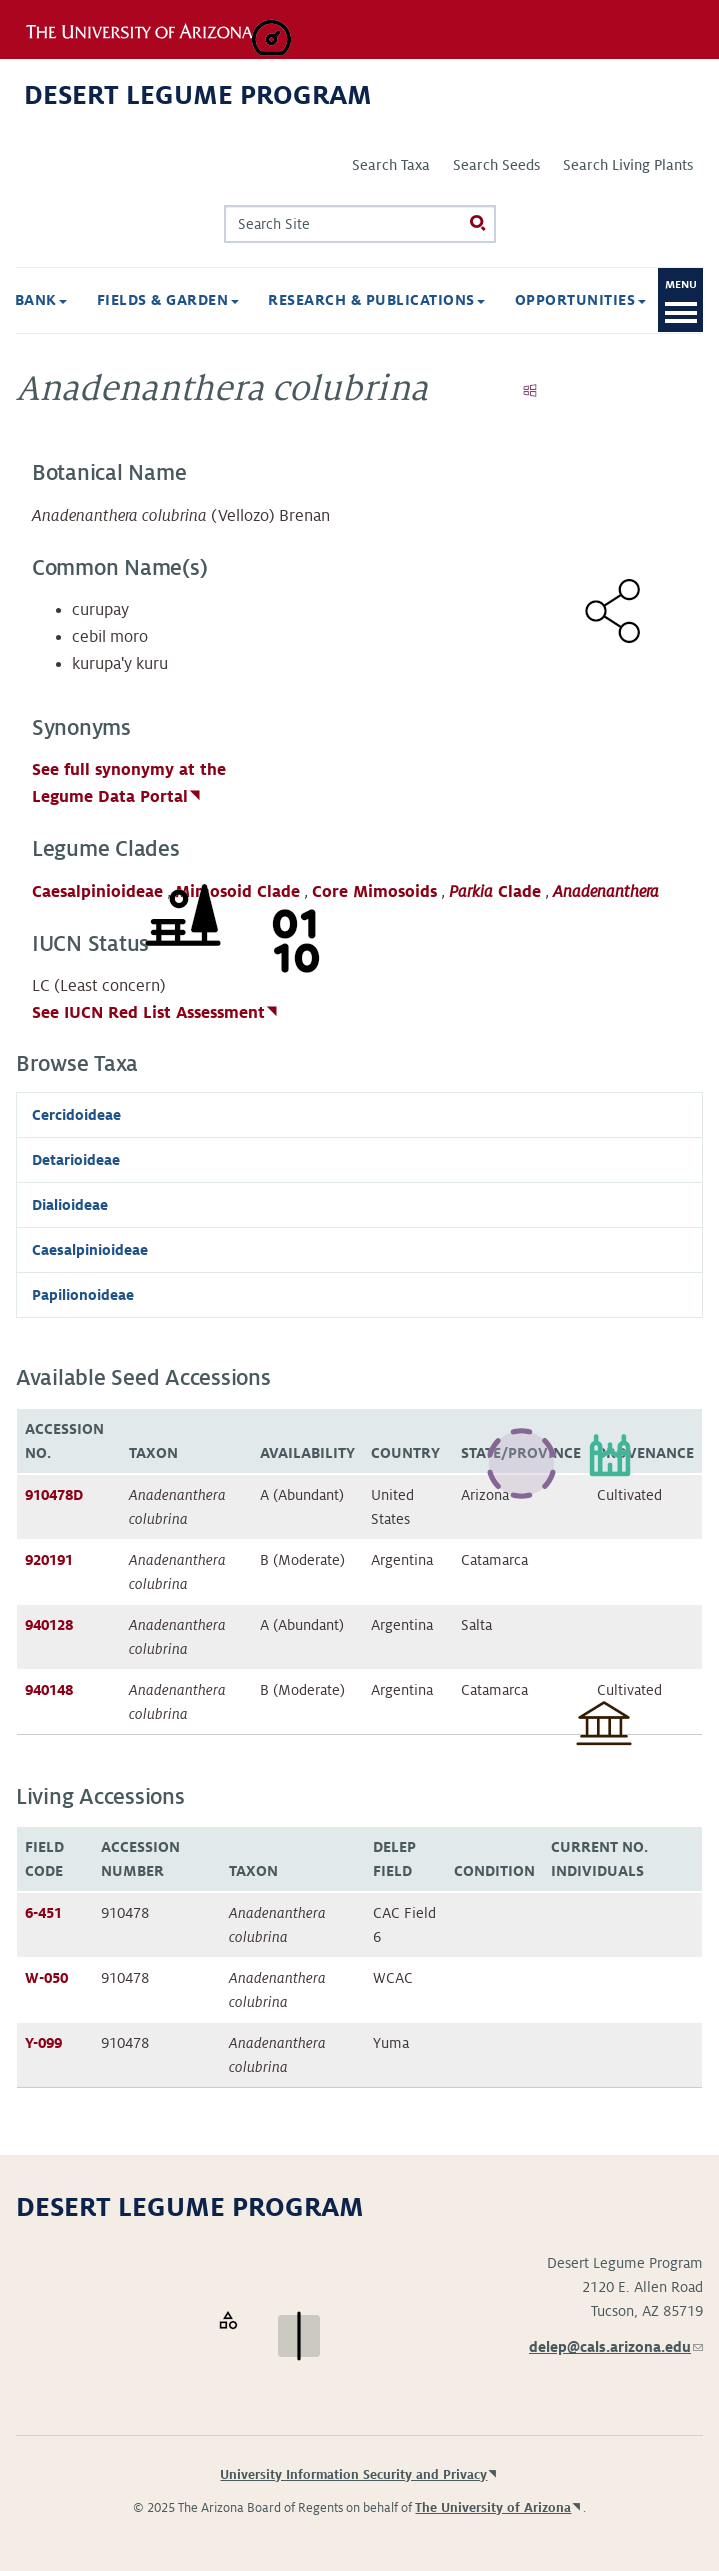 This screenshot has width=719, height=2571. What do you see at coordinates (228, 2320) in the screenshot?
I see `browse or filter by category` at bounding box center [228, 2320].